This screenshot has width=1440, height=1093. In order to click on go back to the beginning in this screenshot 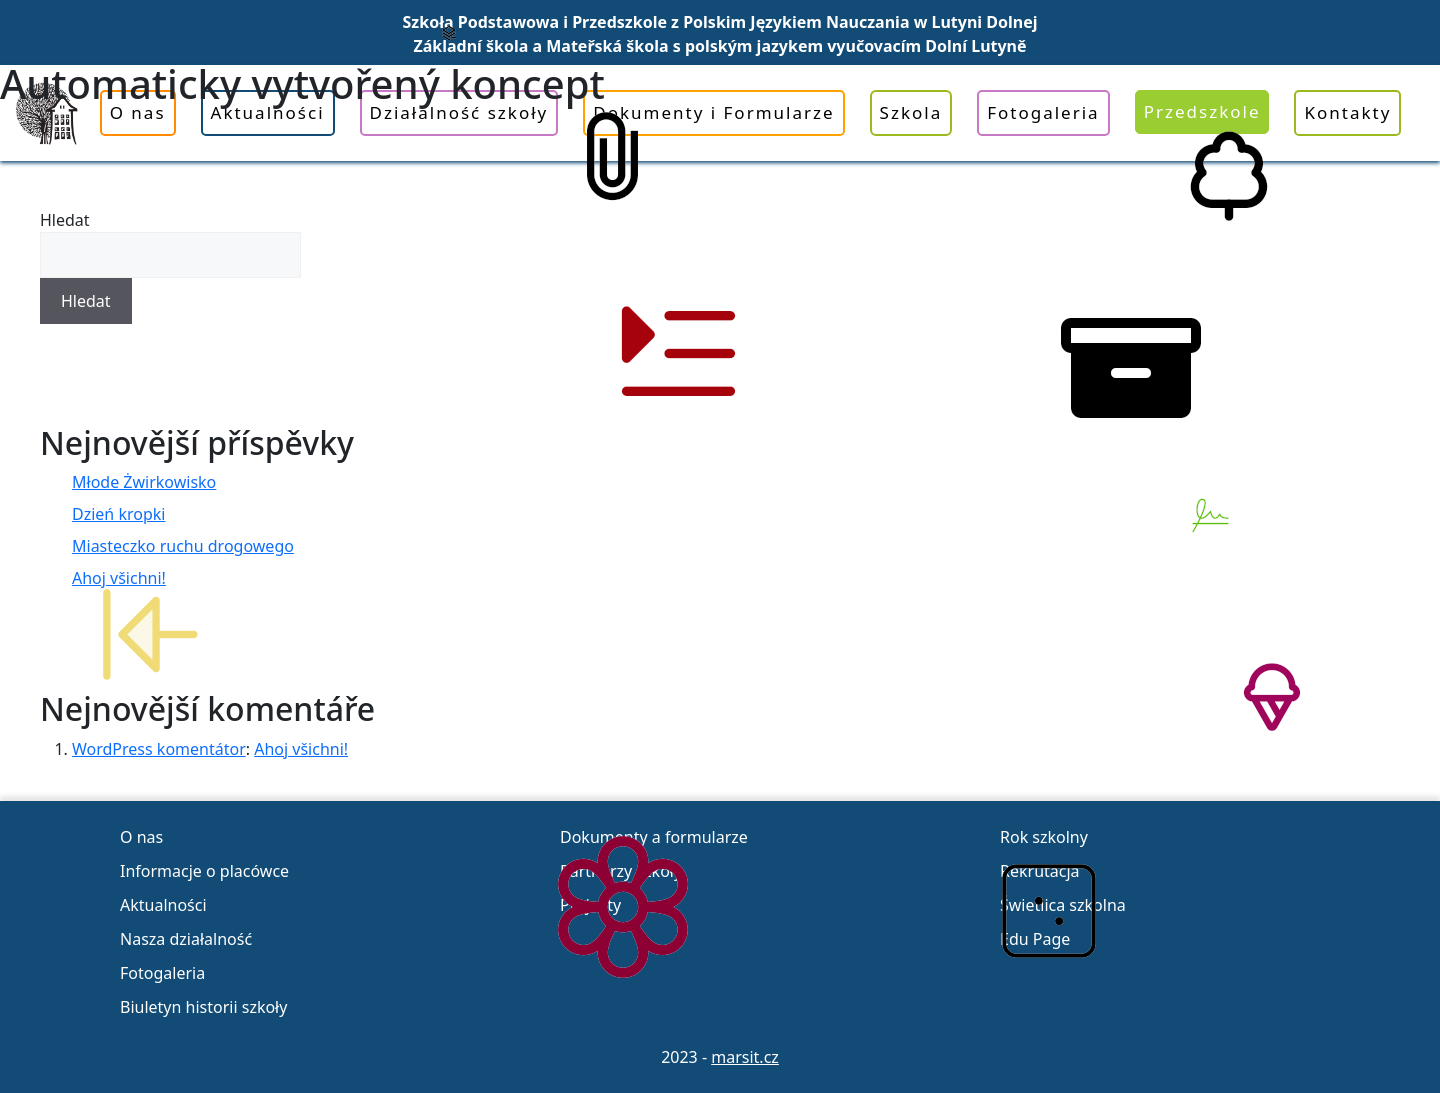, I will do `click(148, 634)`.